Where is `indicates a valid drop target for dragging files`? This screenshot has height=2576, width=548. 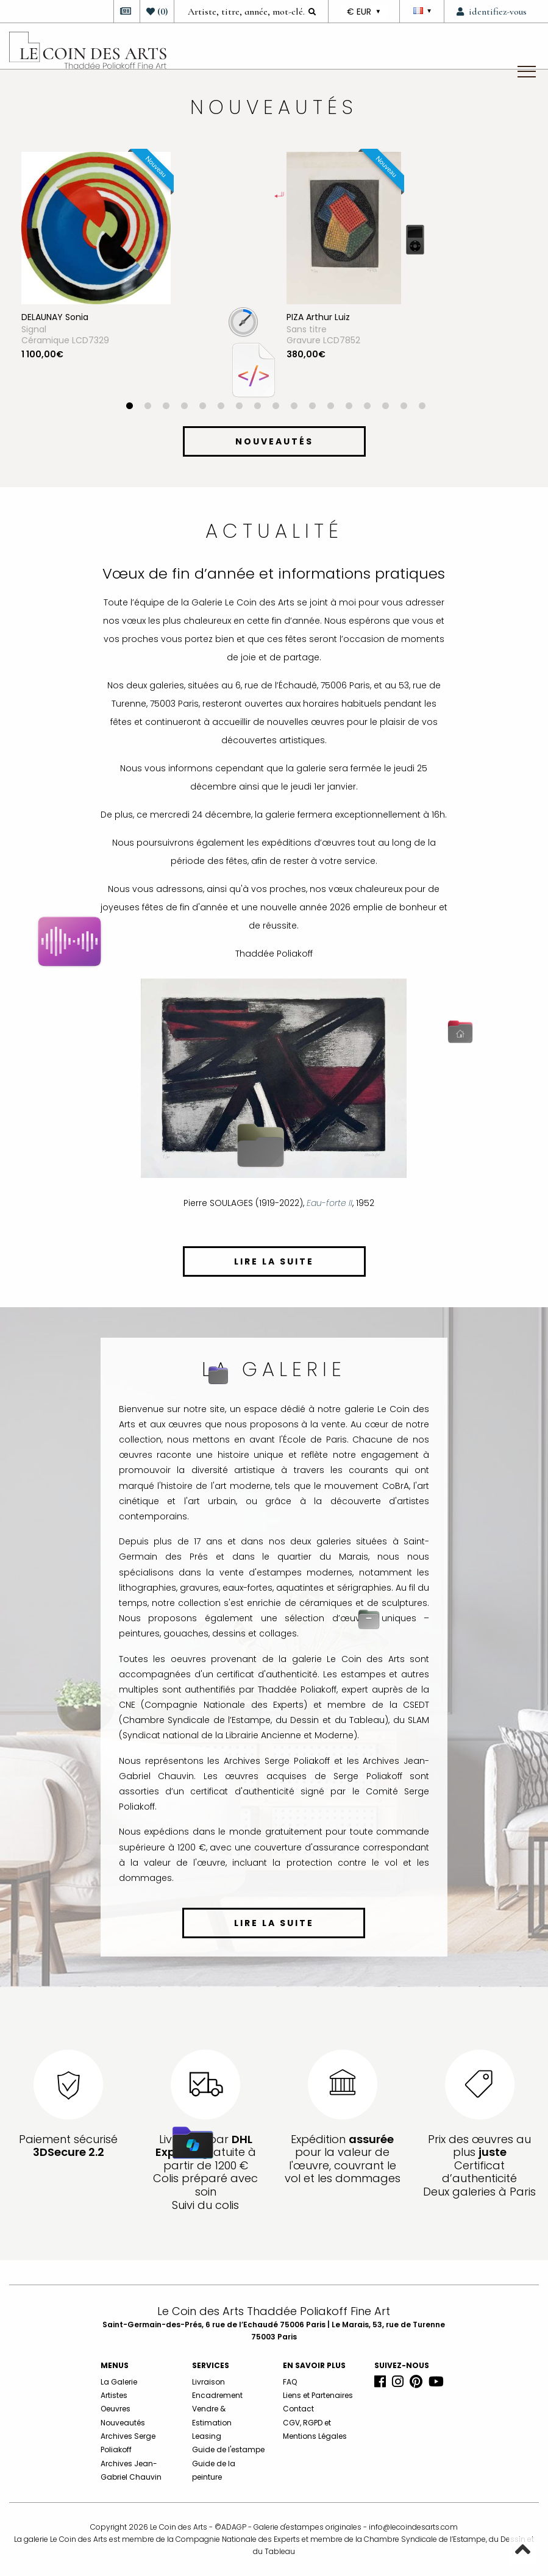
indicates a valid drop target for dragging files is located at coordinates (260, 1145).